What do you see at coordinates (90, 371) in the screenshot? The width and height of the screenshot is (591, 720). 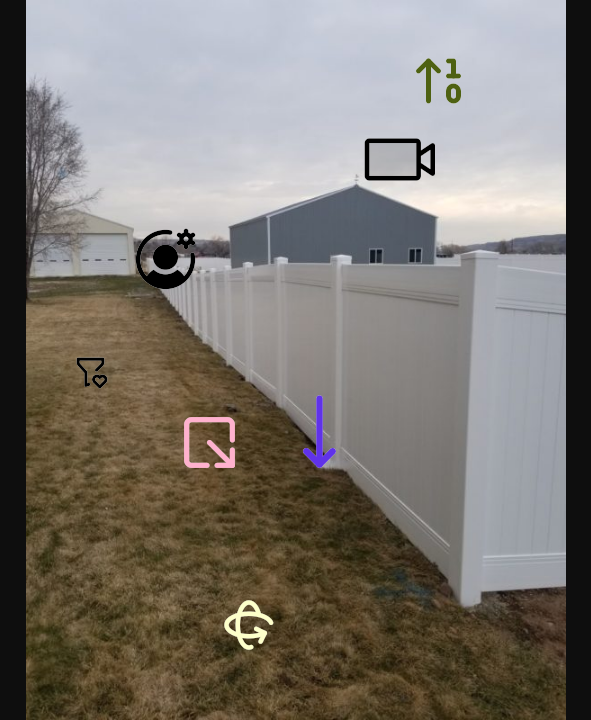 I see `filter by favorites` at bounding box center [90, 371].